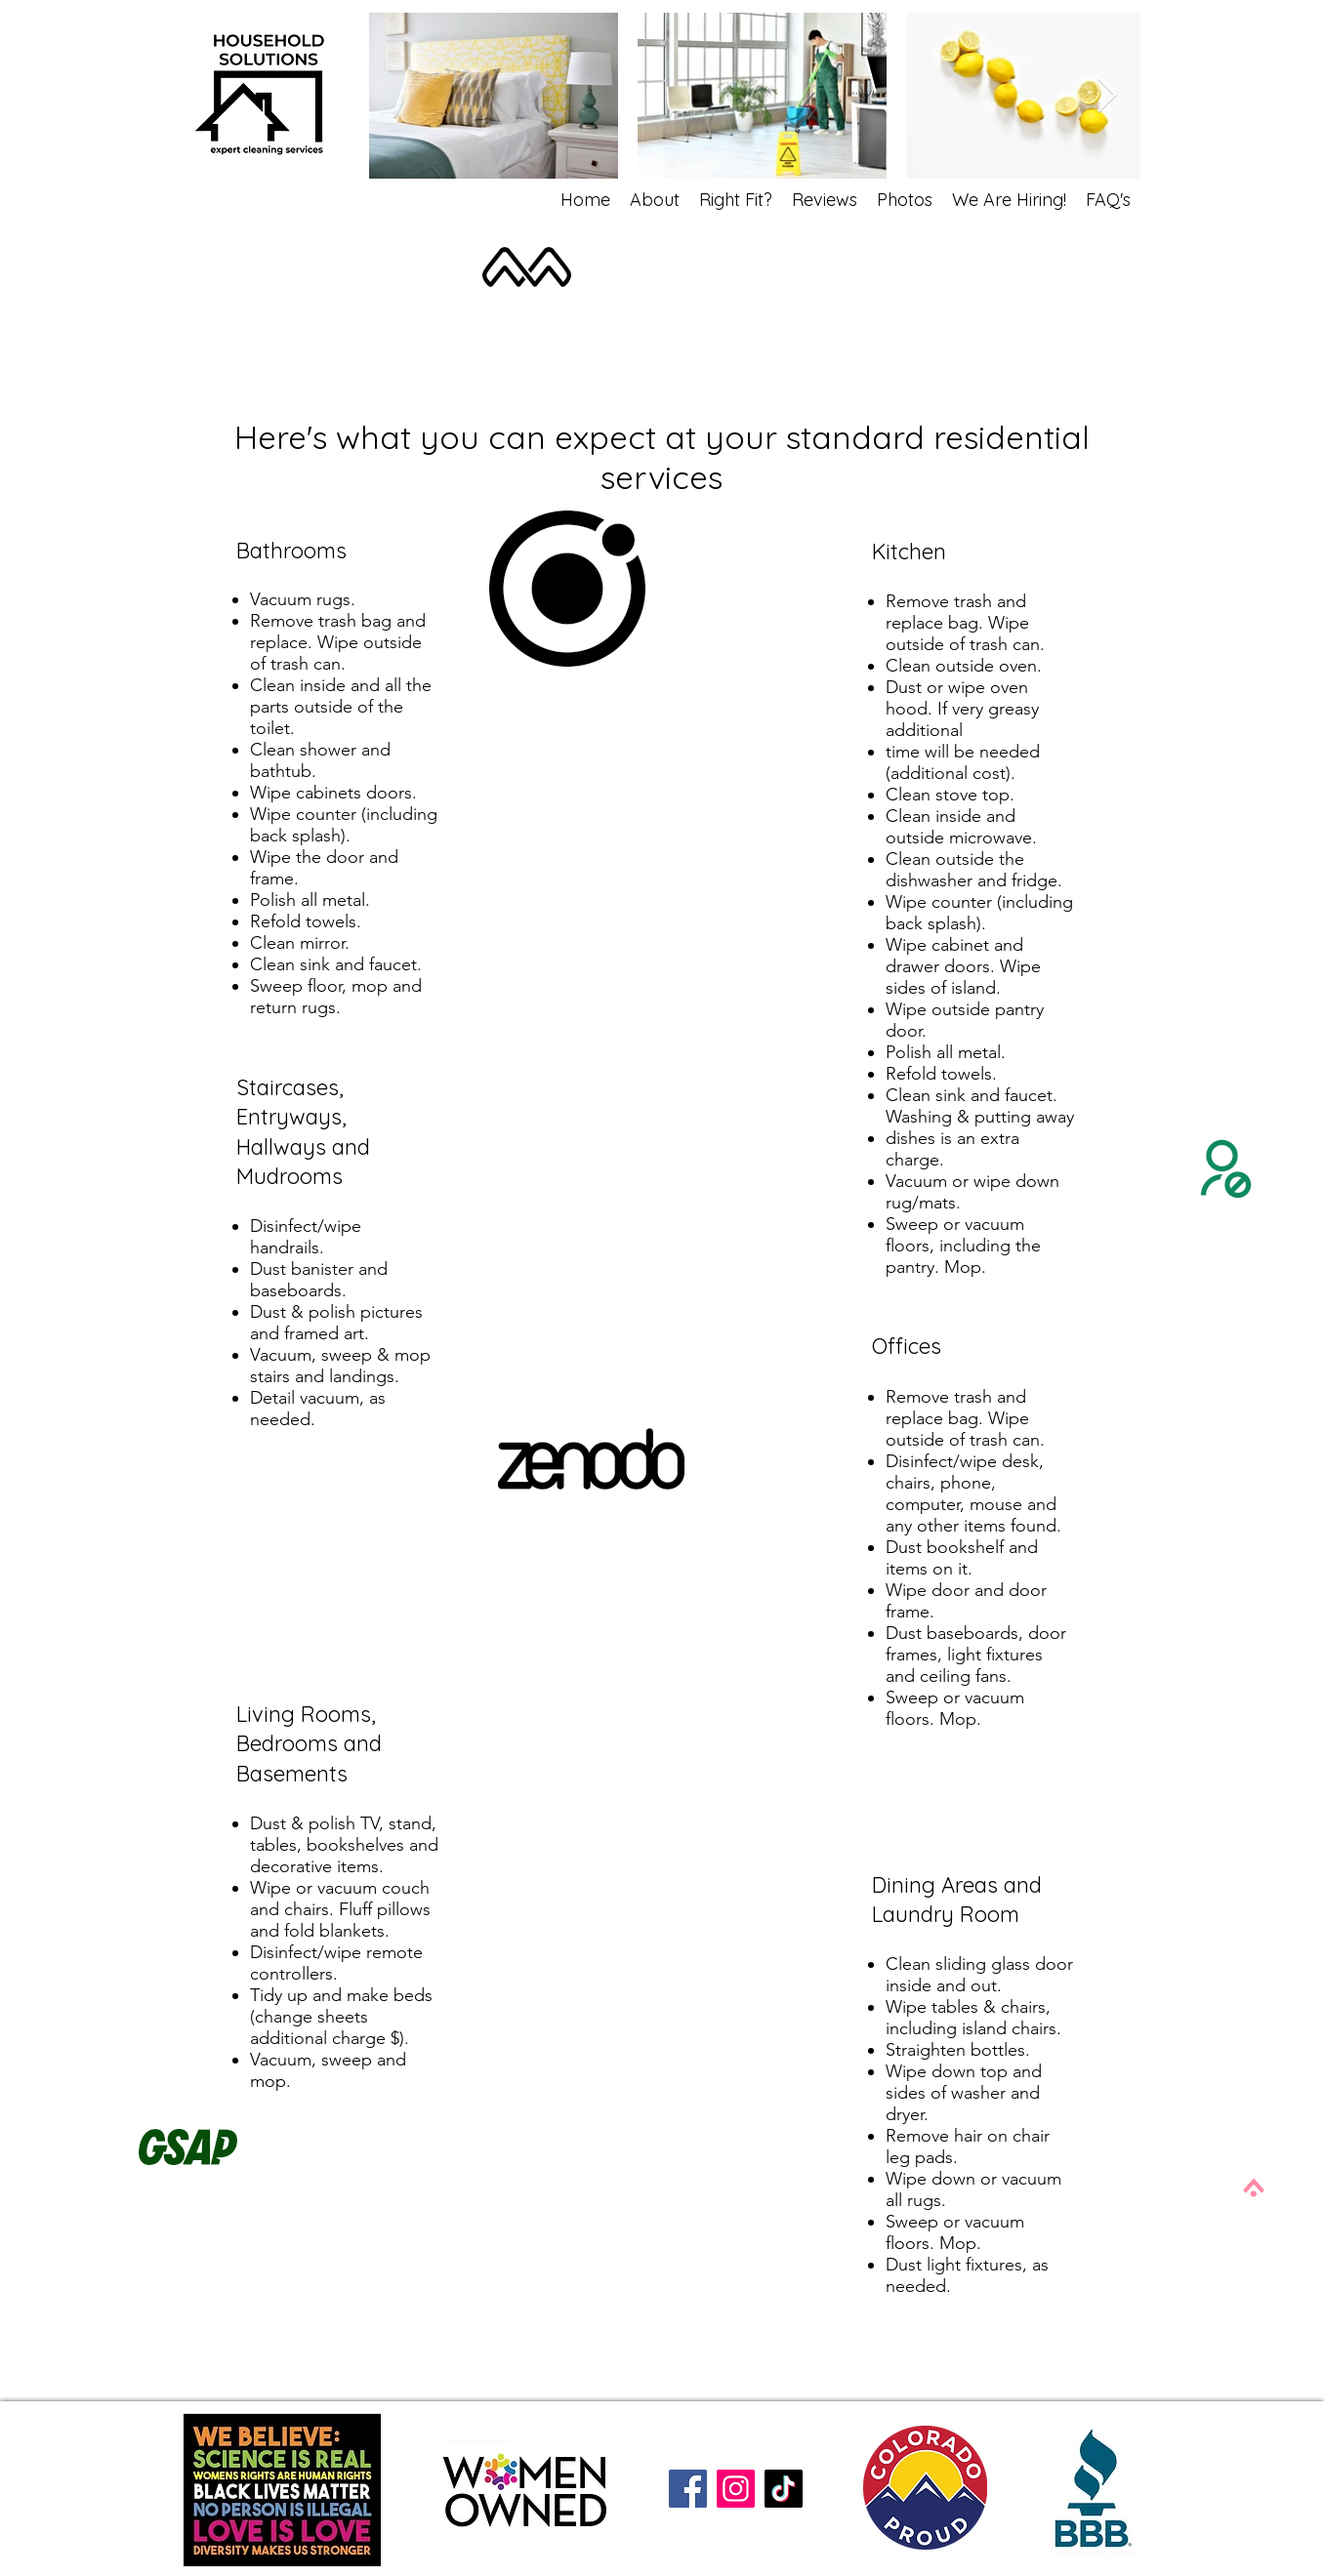 The height and width of the screenshot is (2576, 1324). Describe the element at coordinates (1221, 1168) in the screenshot. I see `block or ban a user` at that location.